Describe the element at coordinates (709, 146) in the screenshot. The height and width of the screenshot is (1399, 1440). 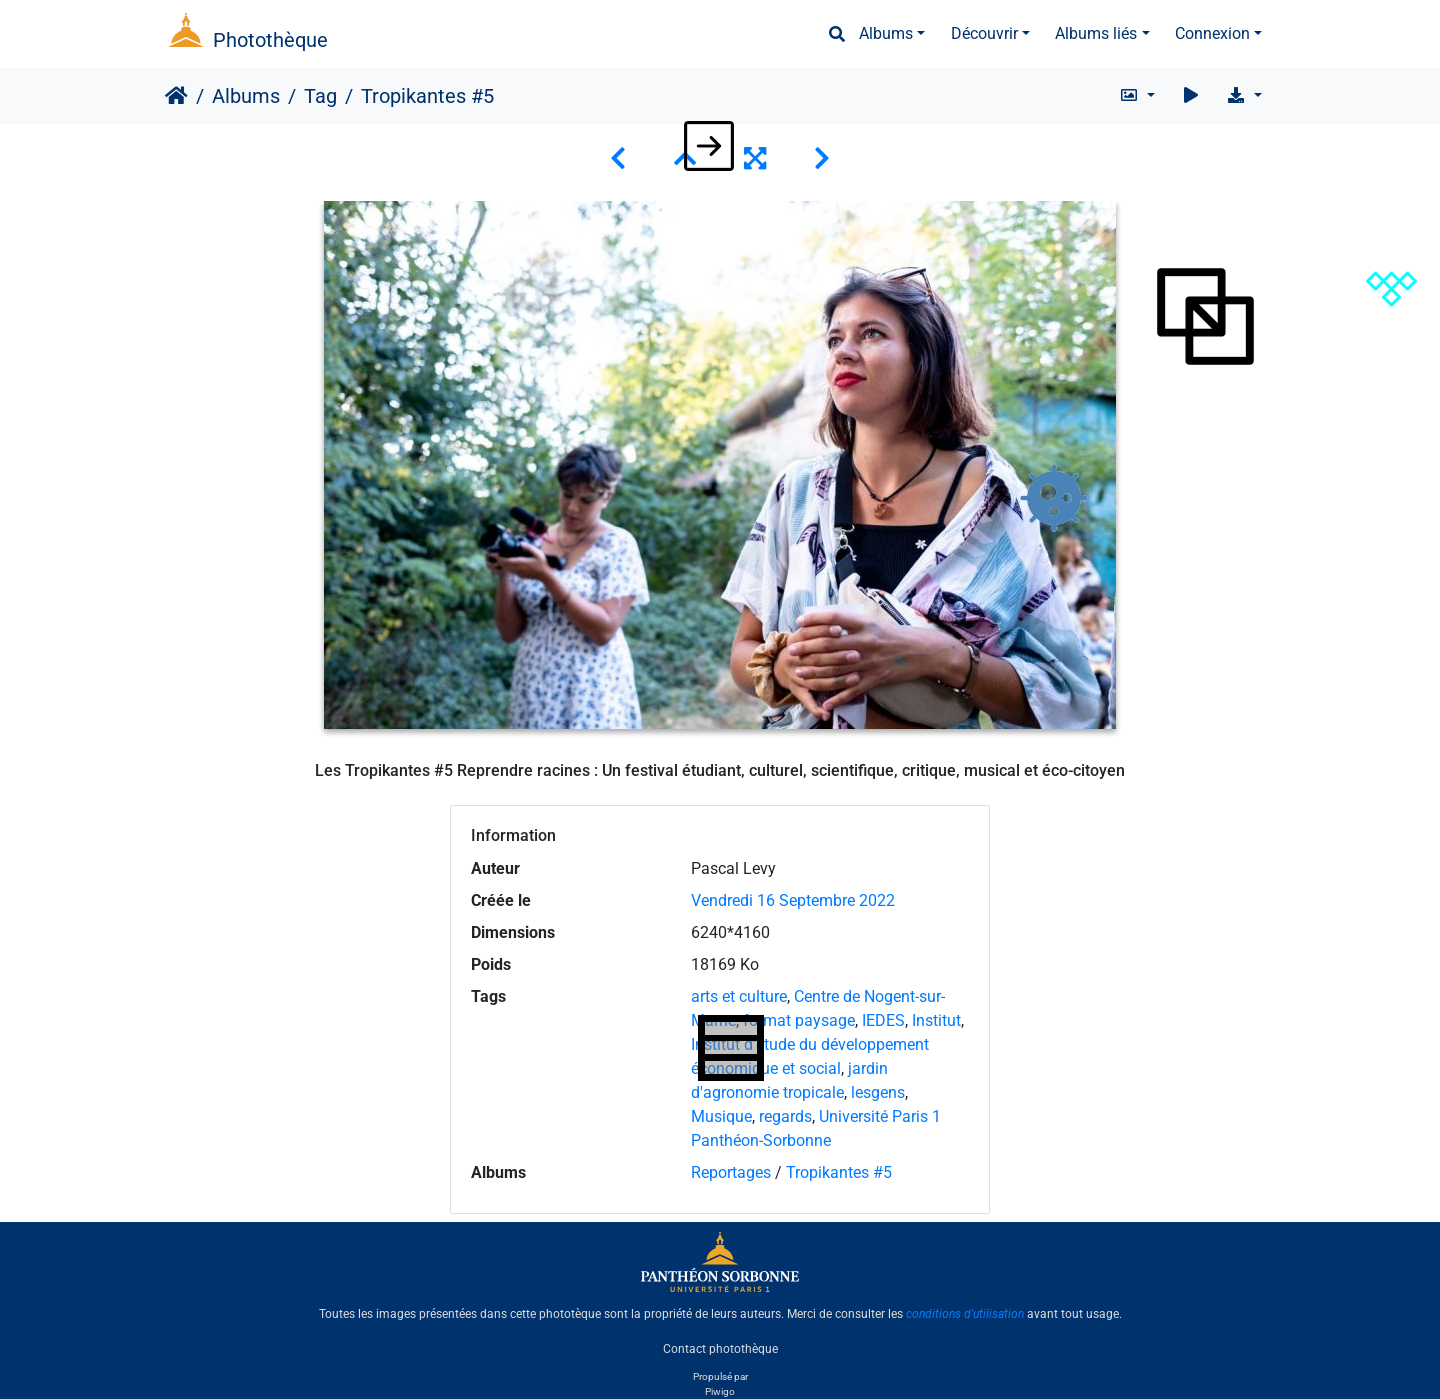
I see `navigate to the next item or screen` at that location.